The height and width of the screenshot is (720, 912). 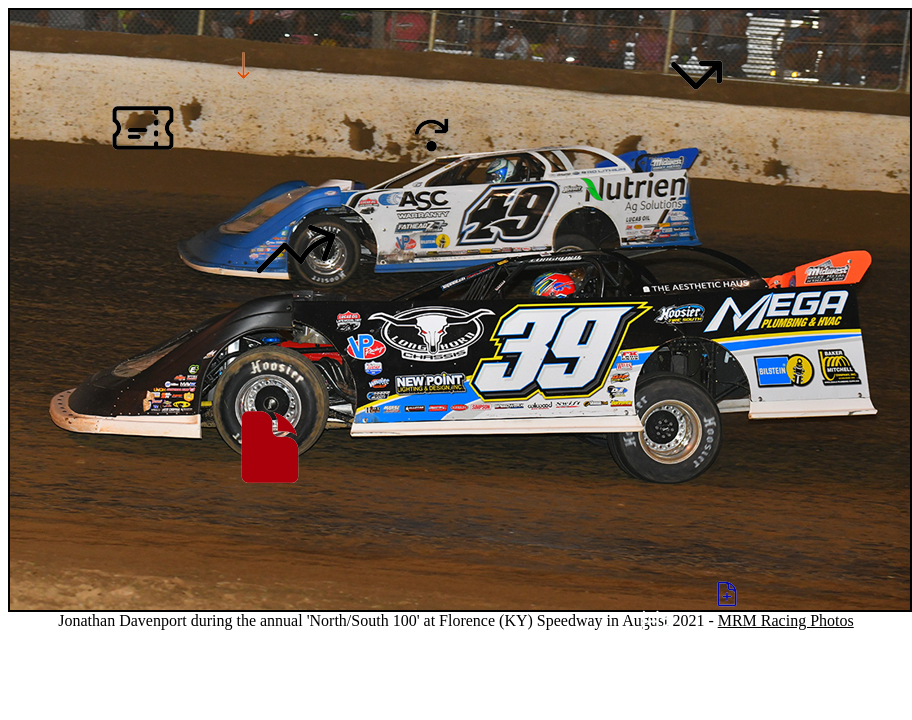 I want to click on step over the current line while debugging, so click(x=431, y=135).